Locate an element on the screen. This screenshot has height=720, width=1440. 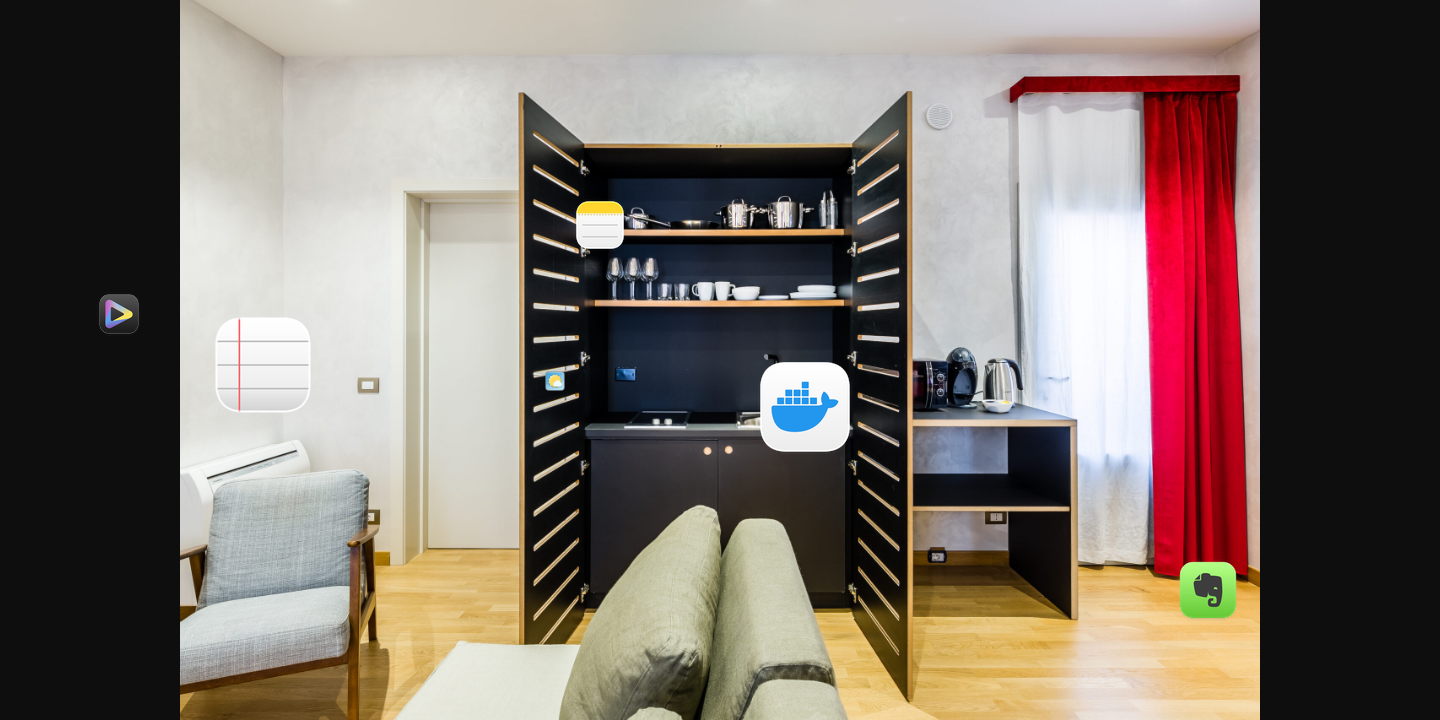
open the weather application is located at coordinates (555, 381).